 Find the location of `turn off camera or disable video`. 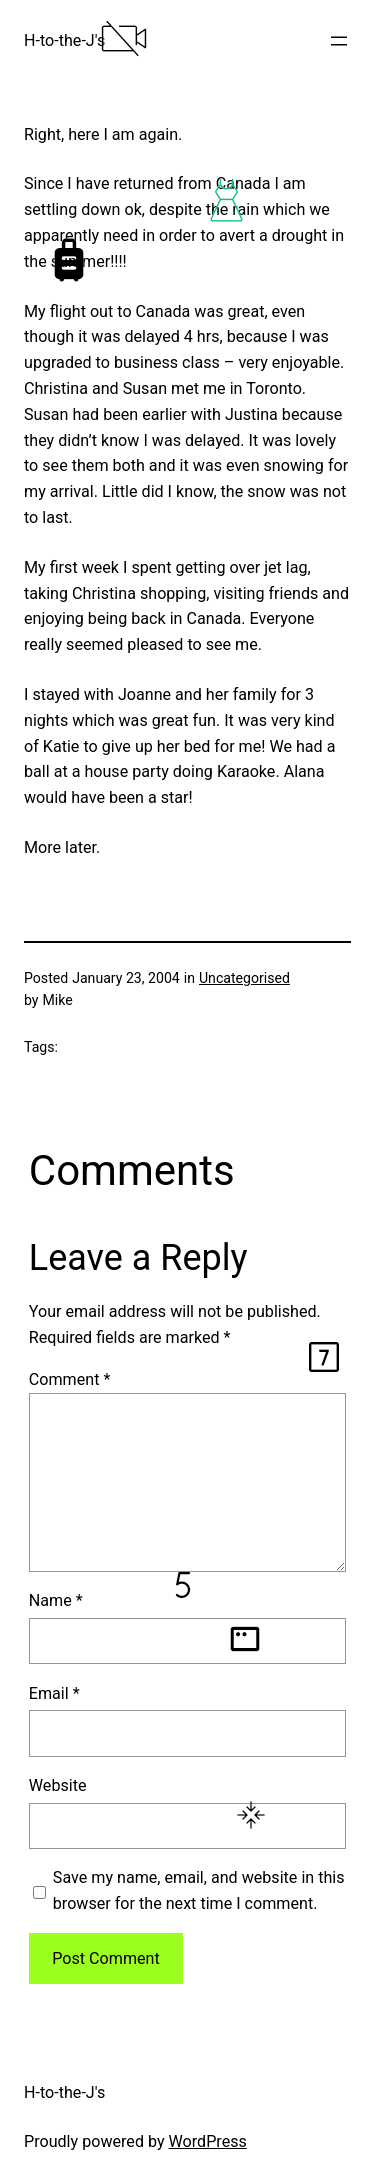

turn off camera or disable video is located at coordinates (122, 38).